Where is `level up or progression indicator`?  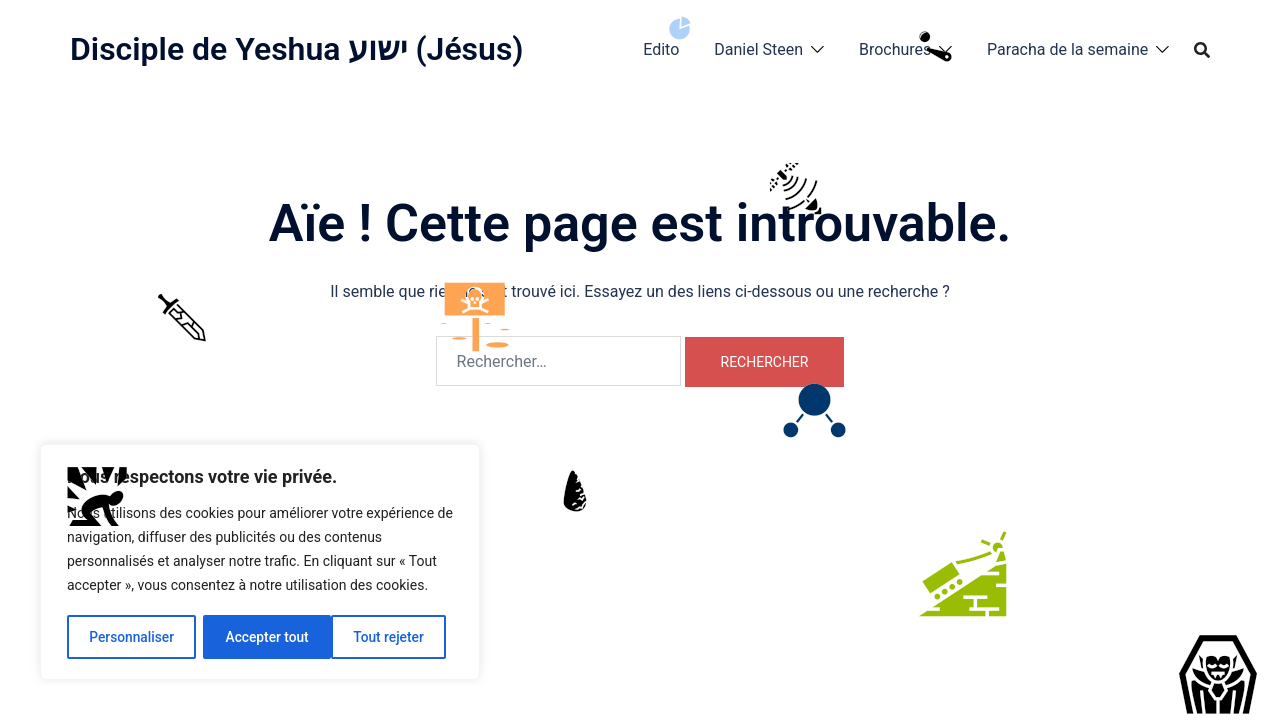 level up or progression indicator is located at coordinates (963, 573).